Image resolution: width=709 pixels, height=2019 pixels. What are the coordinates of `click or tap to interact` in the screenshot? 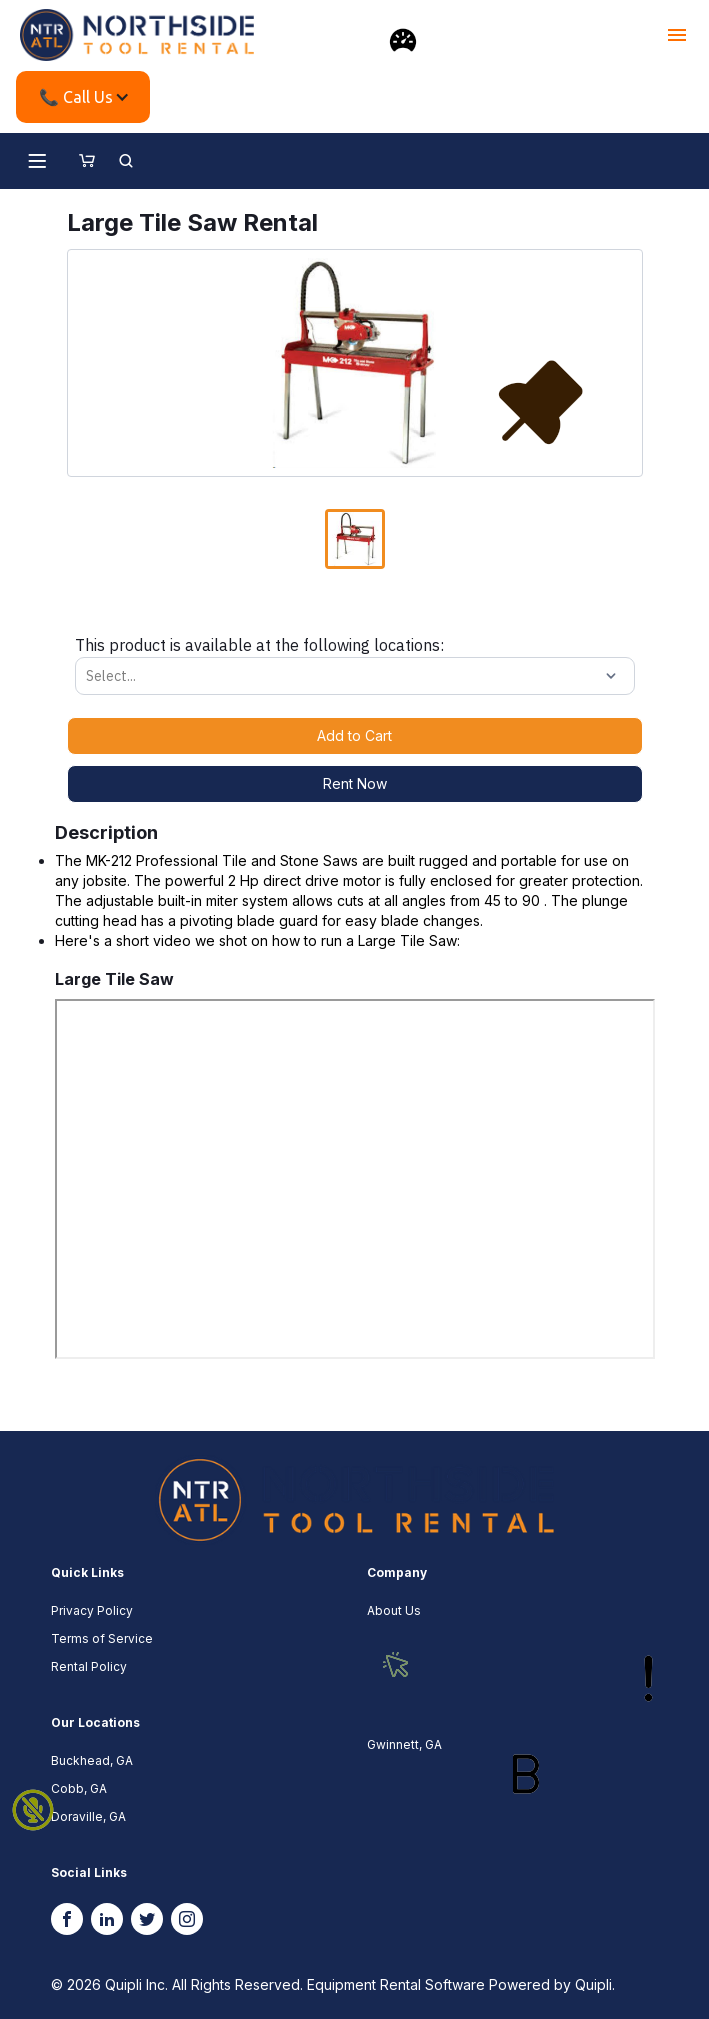 It's located at (397, 1666).